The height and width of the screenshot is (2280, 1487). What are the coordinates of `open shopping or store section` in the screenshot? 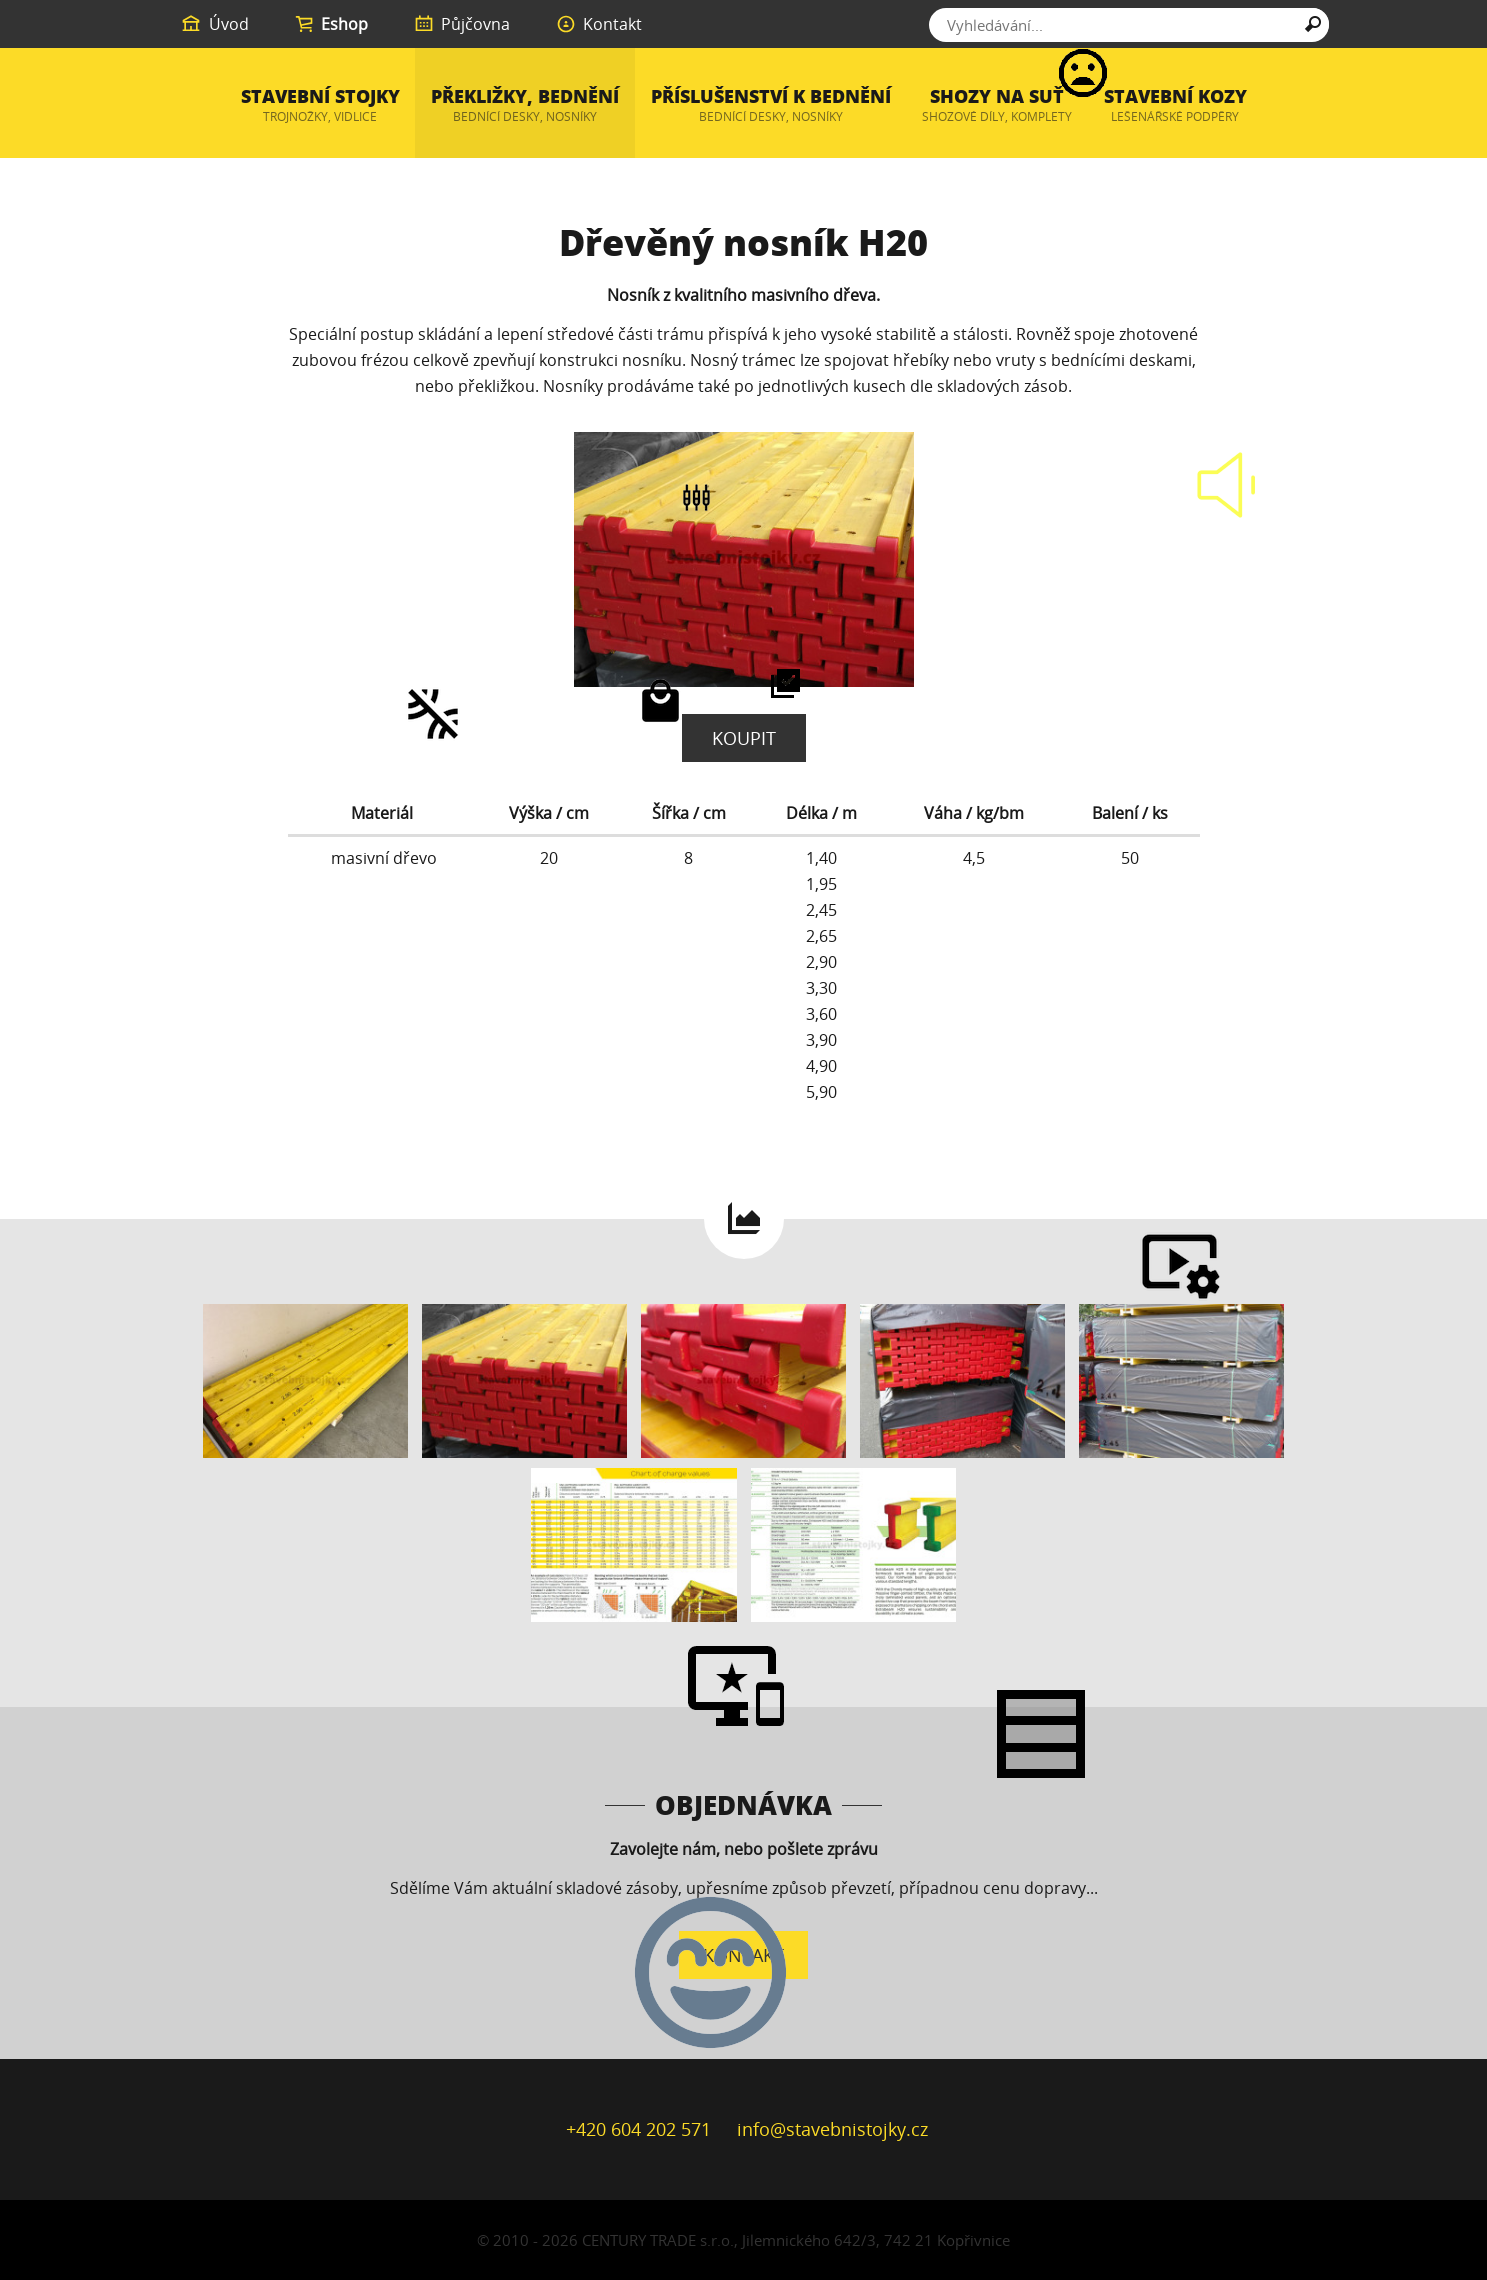 It's located at (660, 701).